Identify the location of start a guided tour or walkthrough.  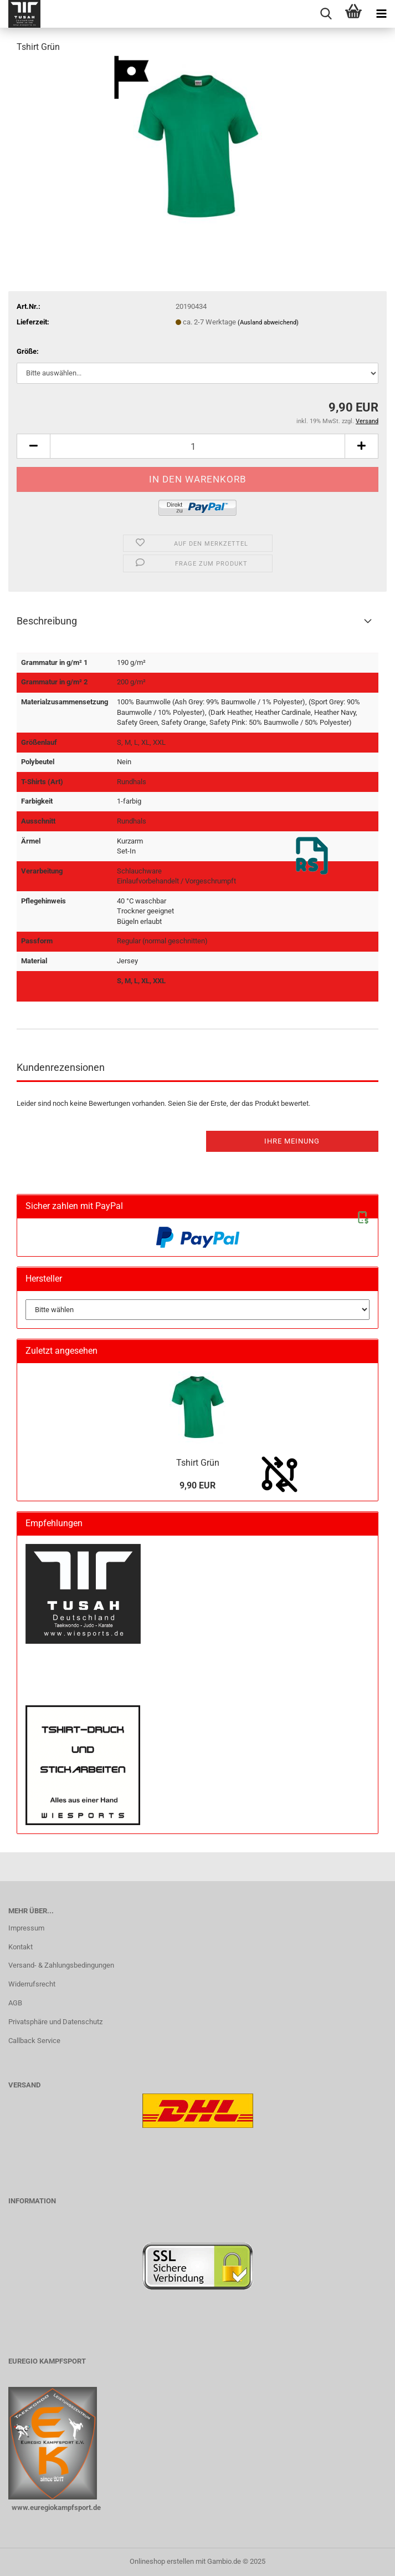
(129, 77).